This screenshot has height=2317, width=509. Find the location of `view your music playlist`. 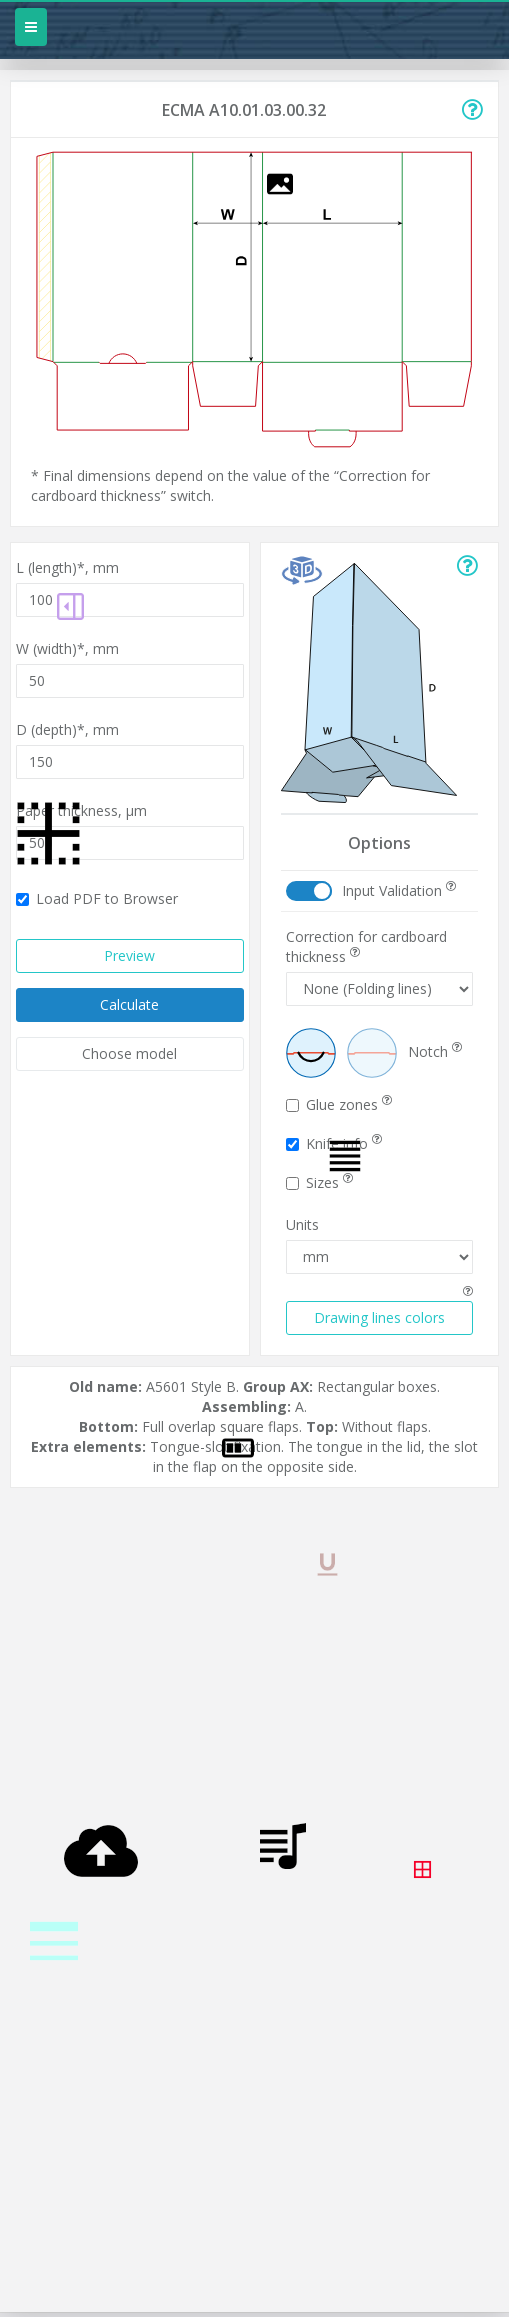

view your music playlist is located at coordinates (283, 1846).